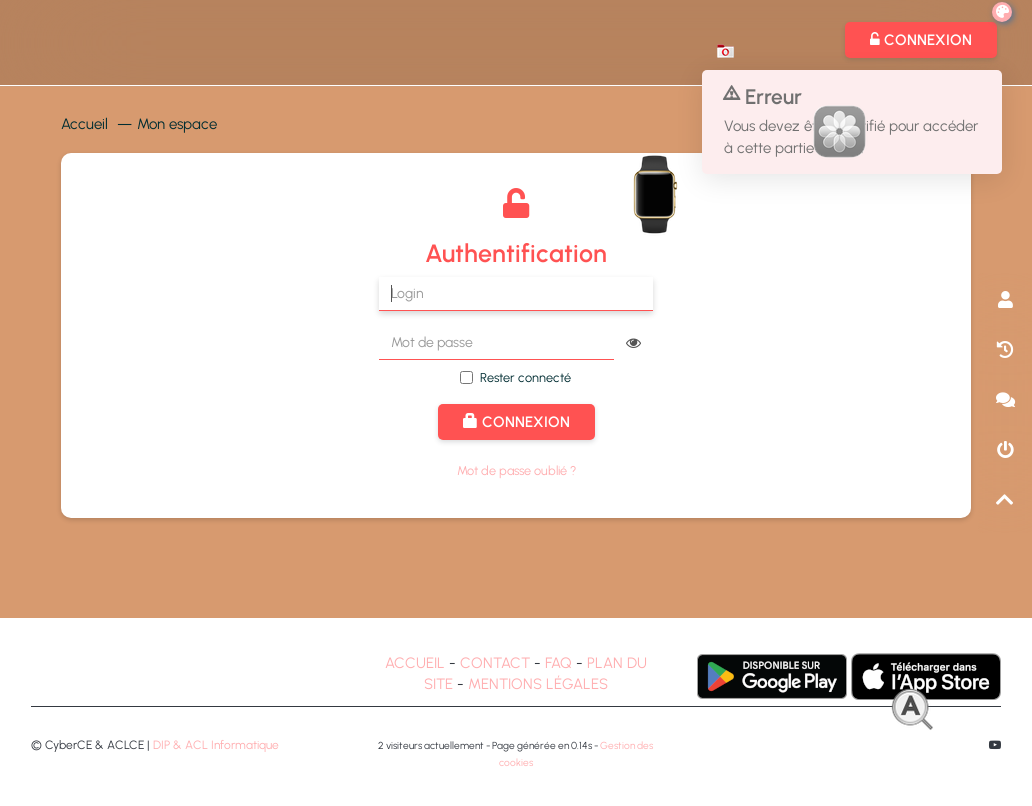 The image size is (1032, 806). What do you see at coordinates (912, 709) in the screenshot?
I see `search within the current project` at bounding box center [912, 709].